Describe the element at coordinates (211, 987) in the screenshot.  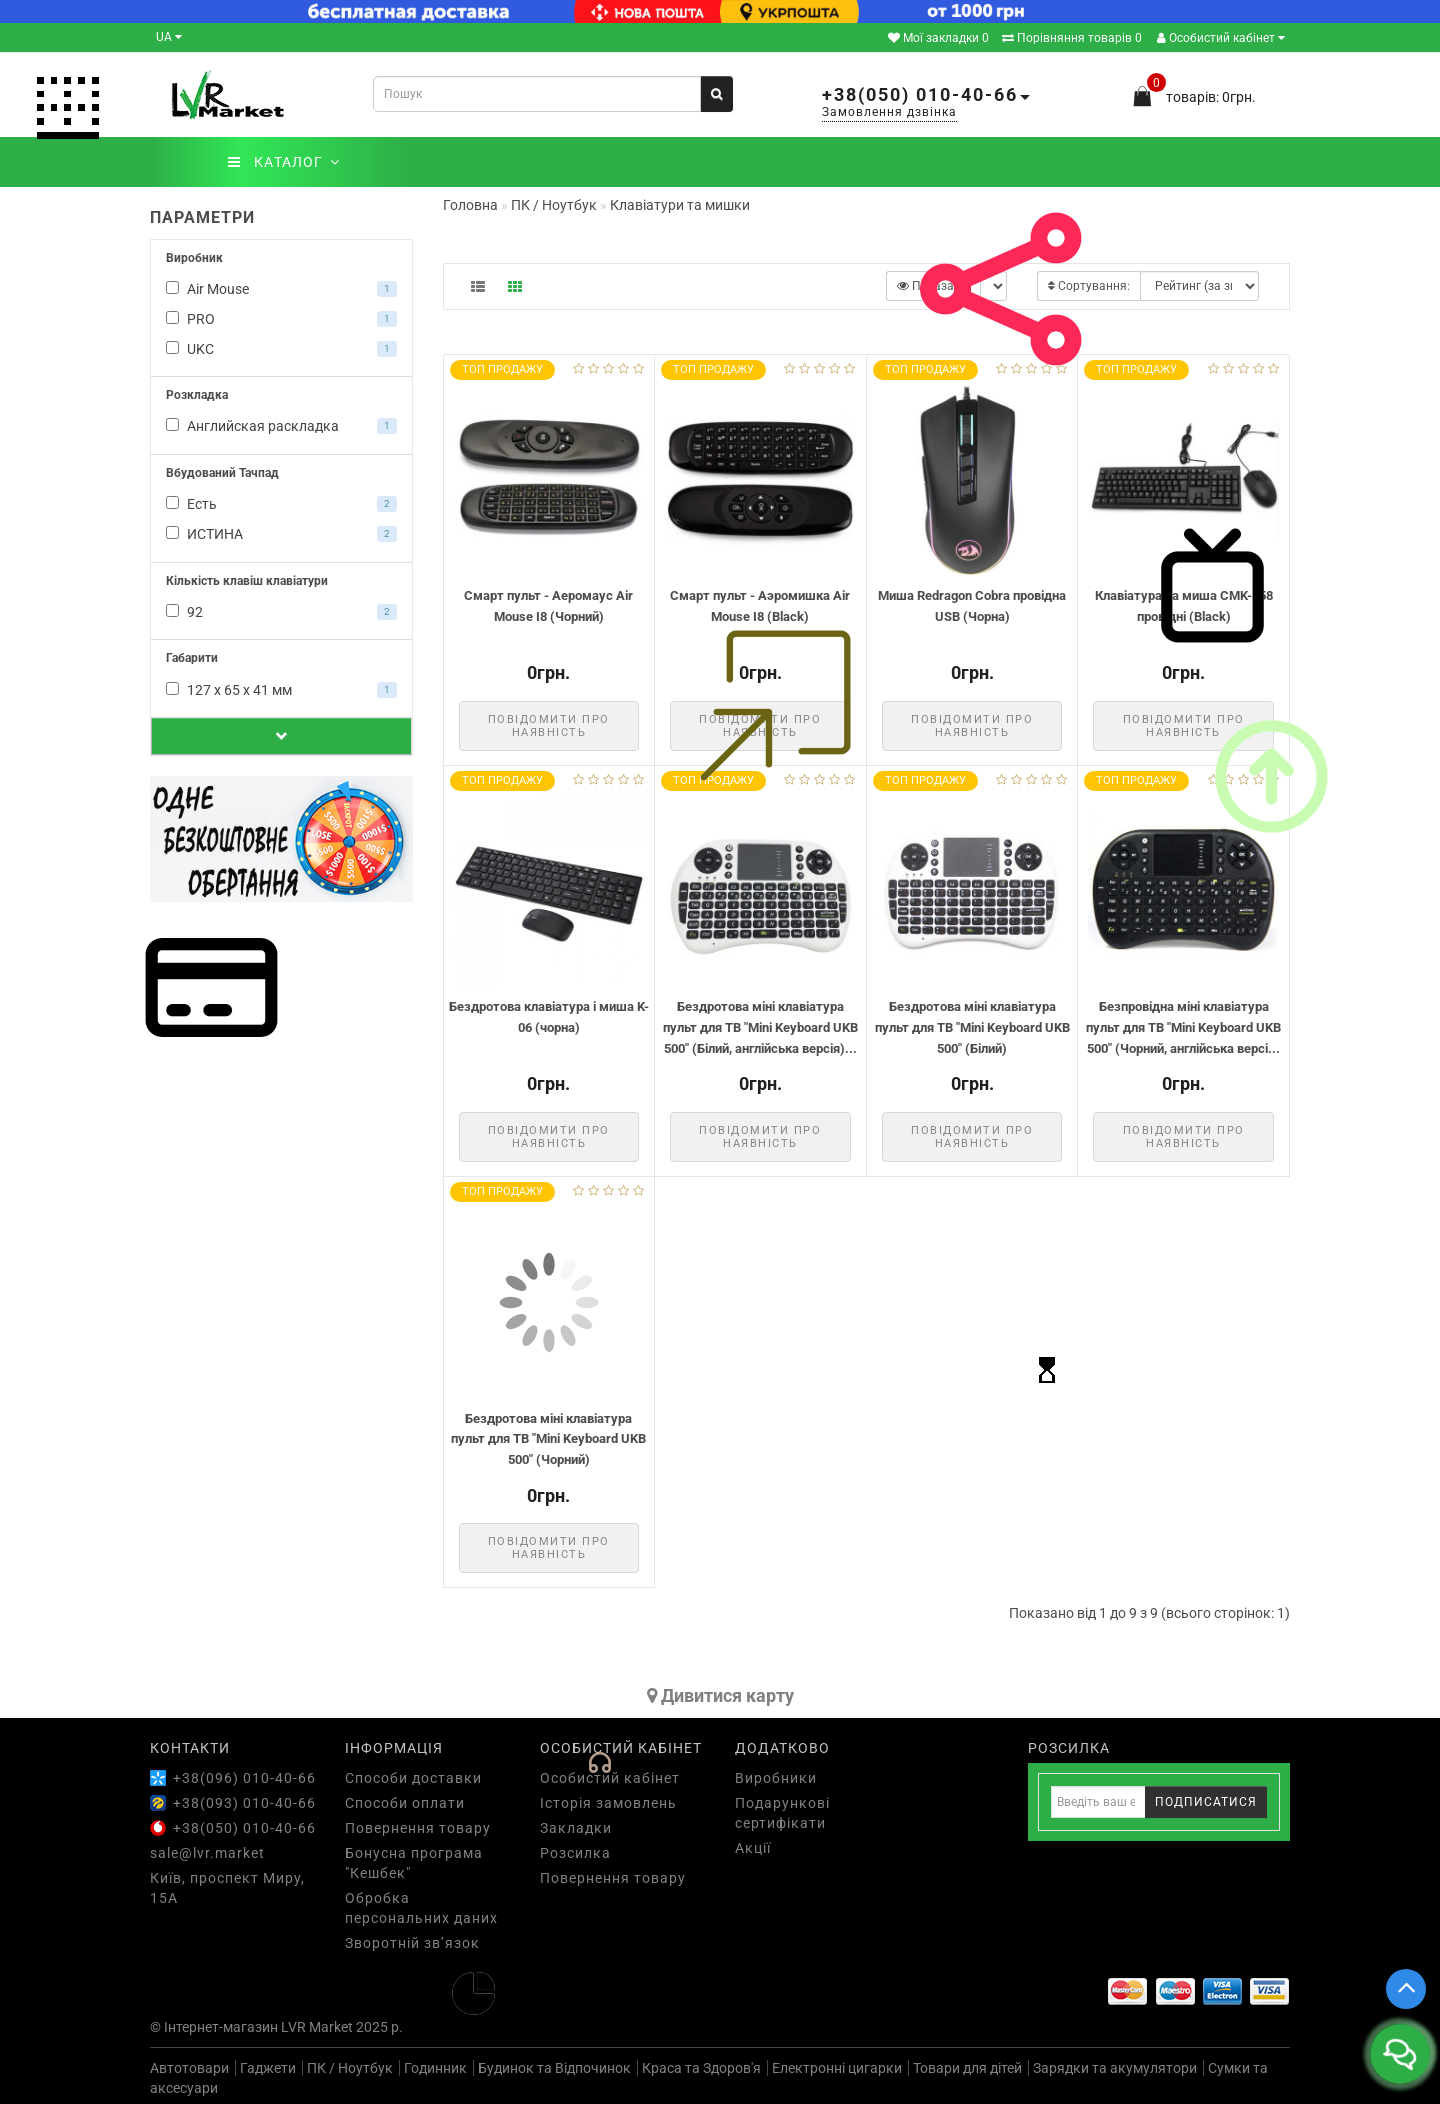
I see `access payment methods` at that location.